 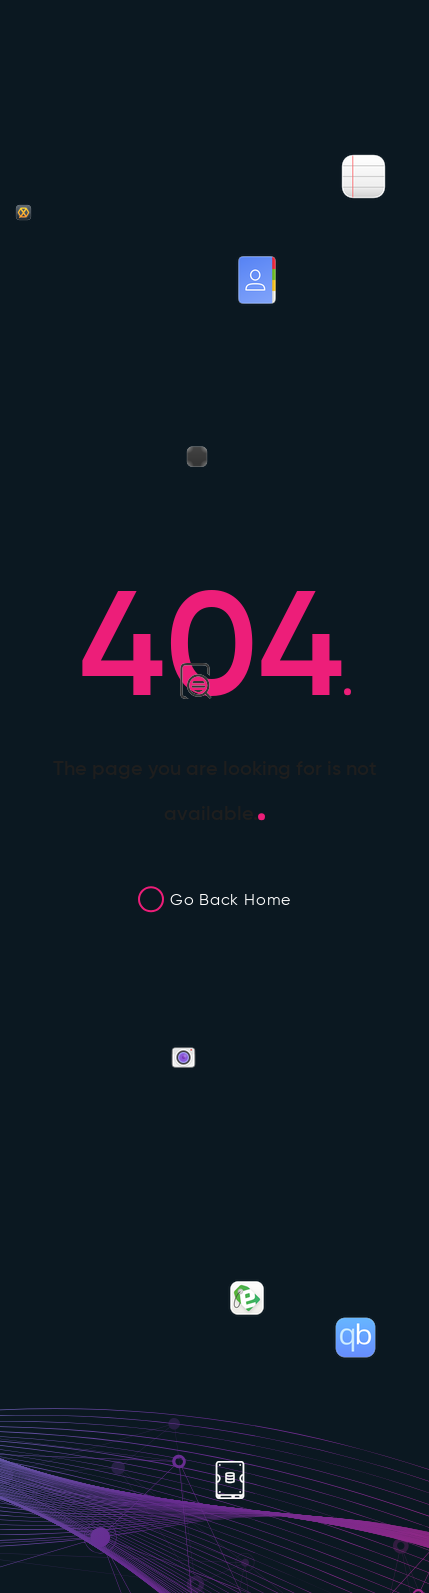 What do you see at coordinates (363, 176) in the screenshot?
I see `open the text editor app` at bounding box center [363, 176].